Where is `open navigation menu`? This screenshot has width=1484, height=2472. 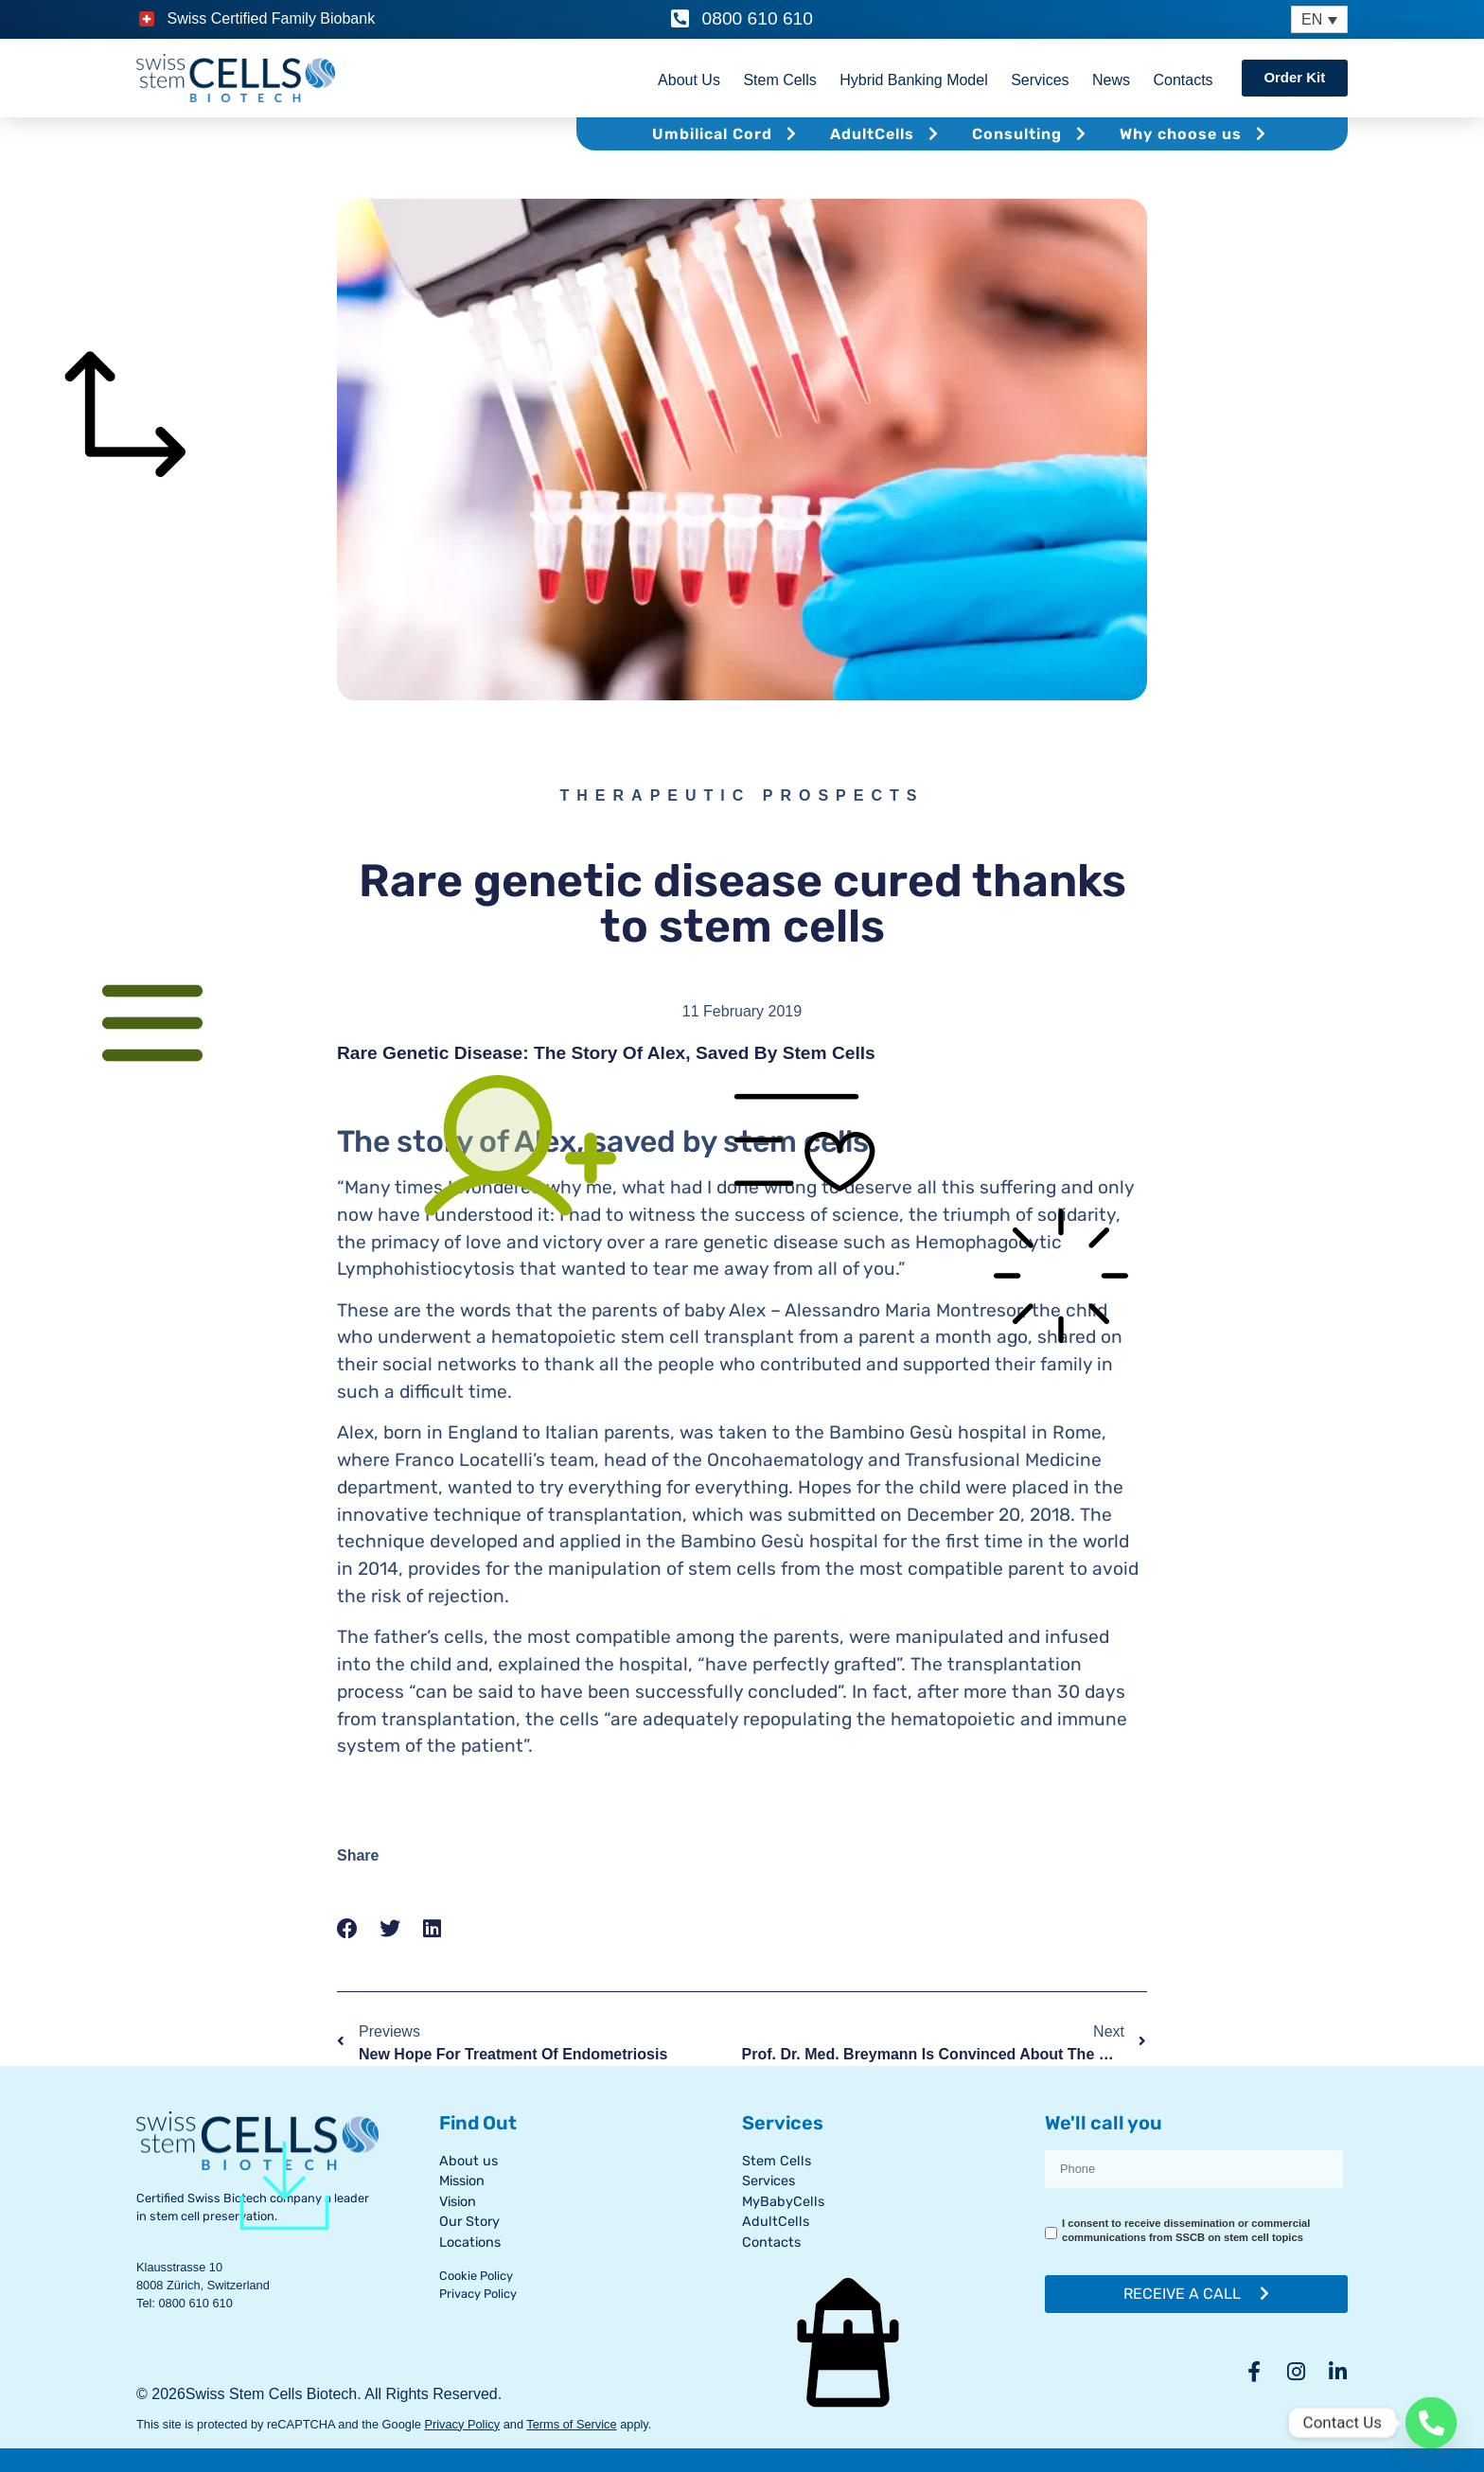 open navigation menu is located at coordinates (152, 1023).